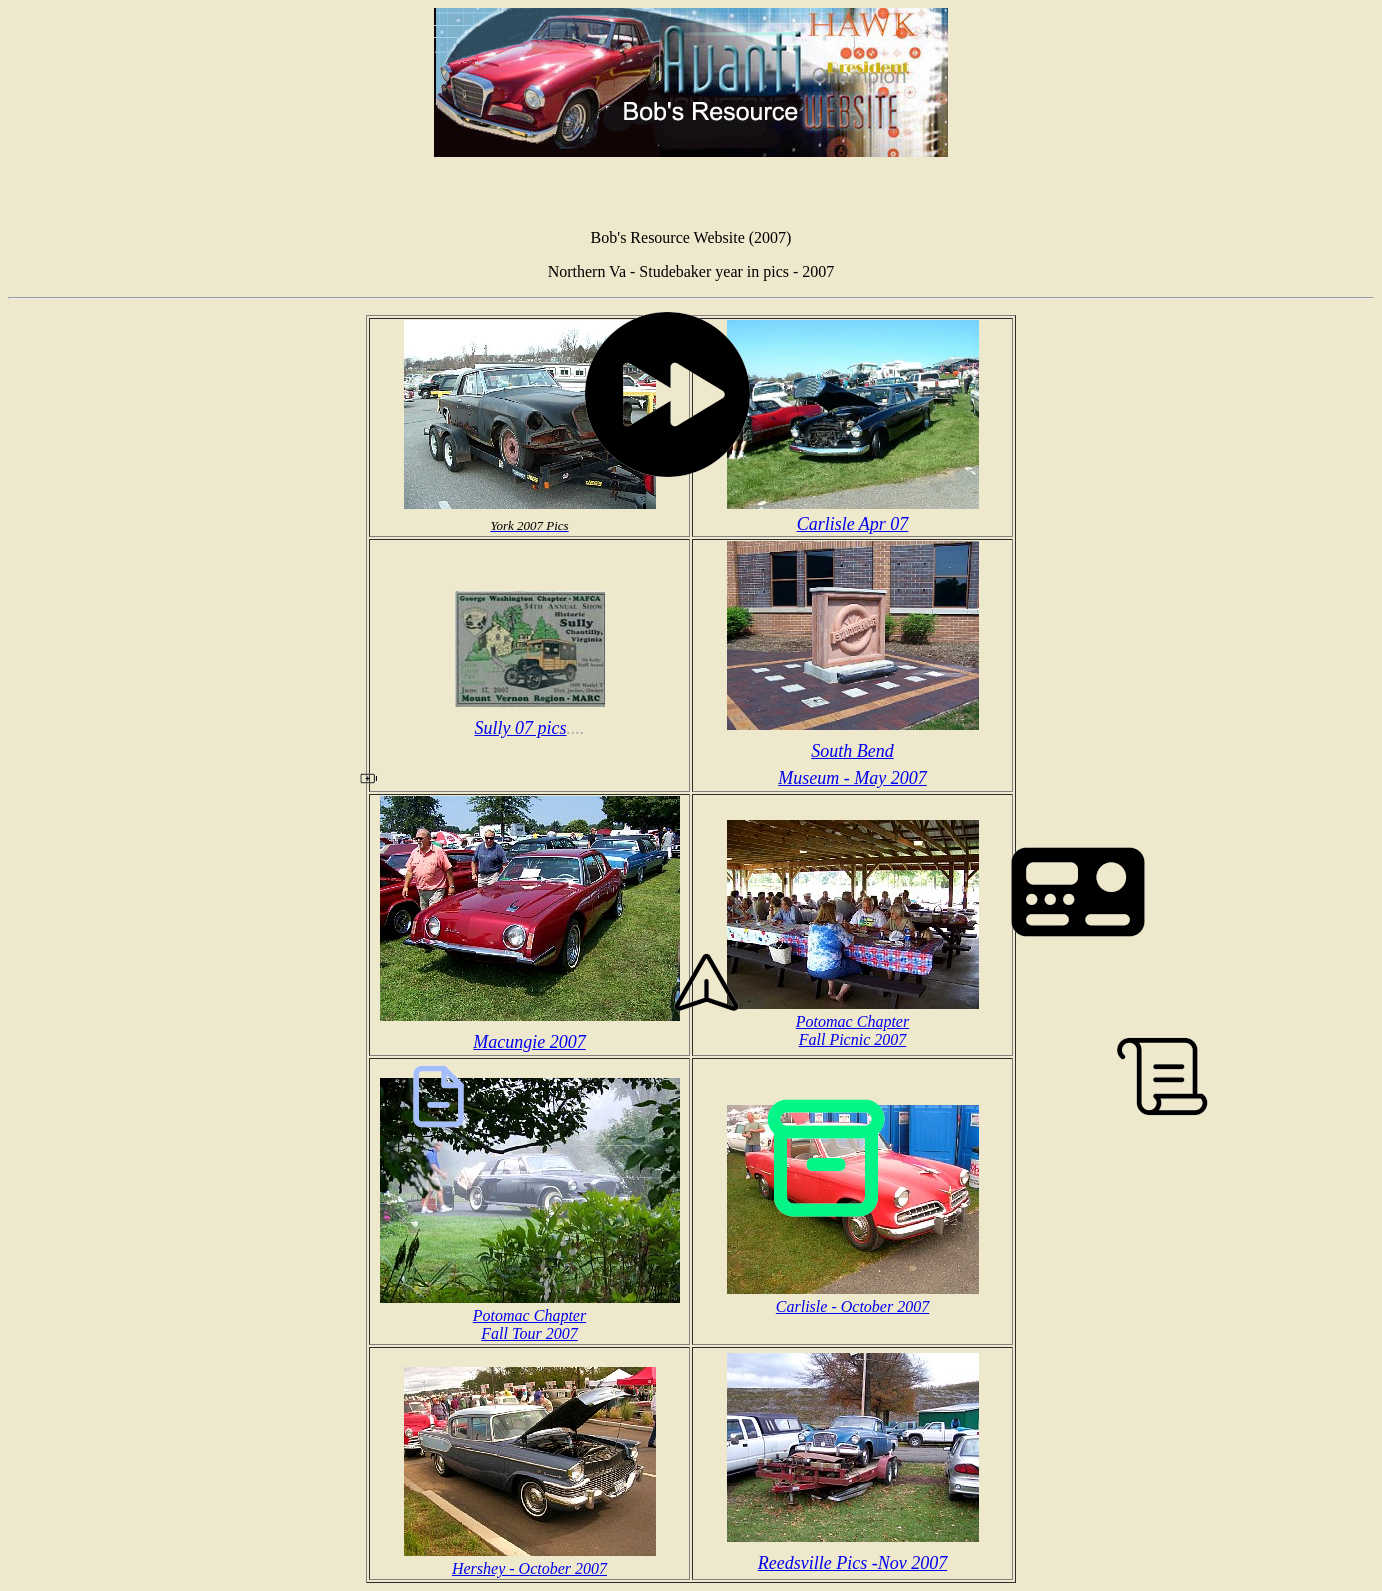 The image size is (1382, 1591). What do you see at coordinates (1165, 1076) in the screenshot?
I see `view terms and conditions or legal documents` at bounding box center [1165, 1076].